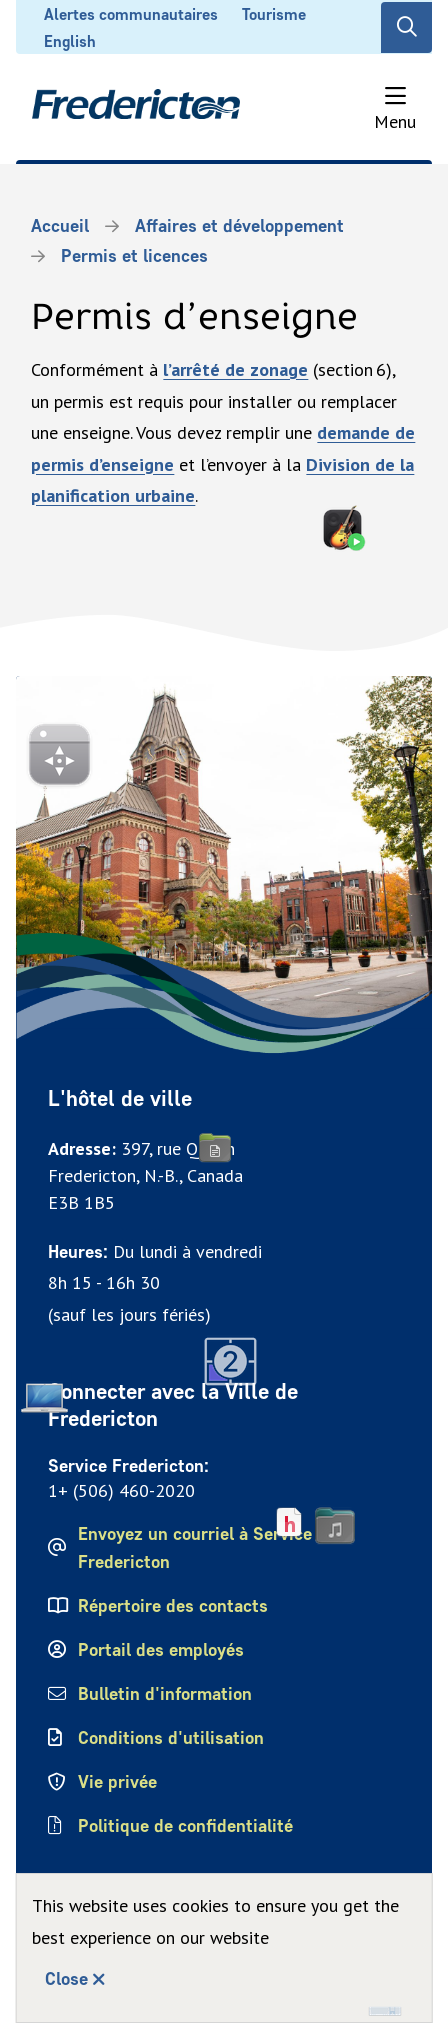  I want to click on play audio in GarageBand, so click(342, 528).